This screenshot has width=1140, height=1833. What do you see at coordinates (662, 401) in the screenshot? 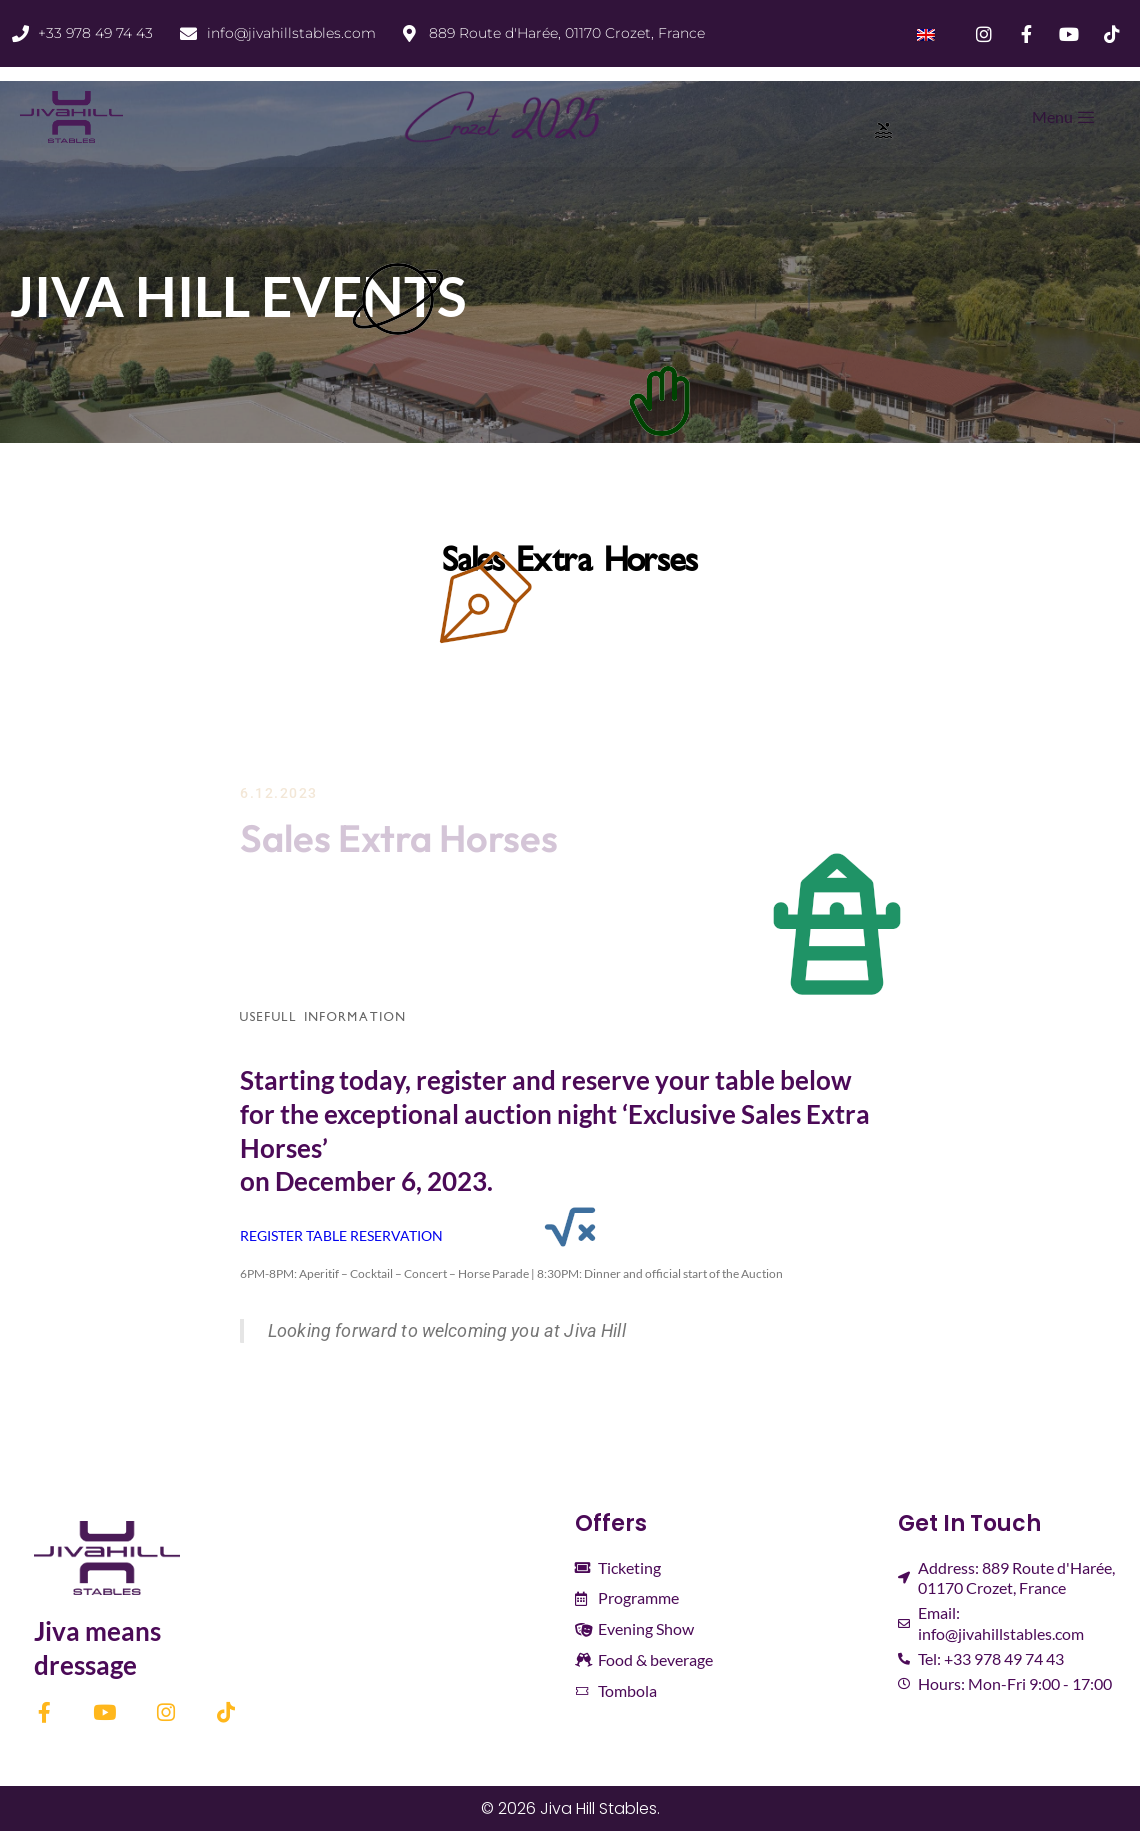
I see `stop or pause an action` at bounding box center [662, 401].